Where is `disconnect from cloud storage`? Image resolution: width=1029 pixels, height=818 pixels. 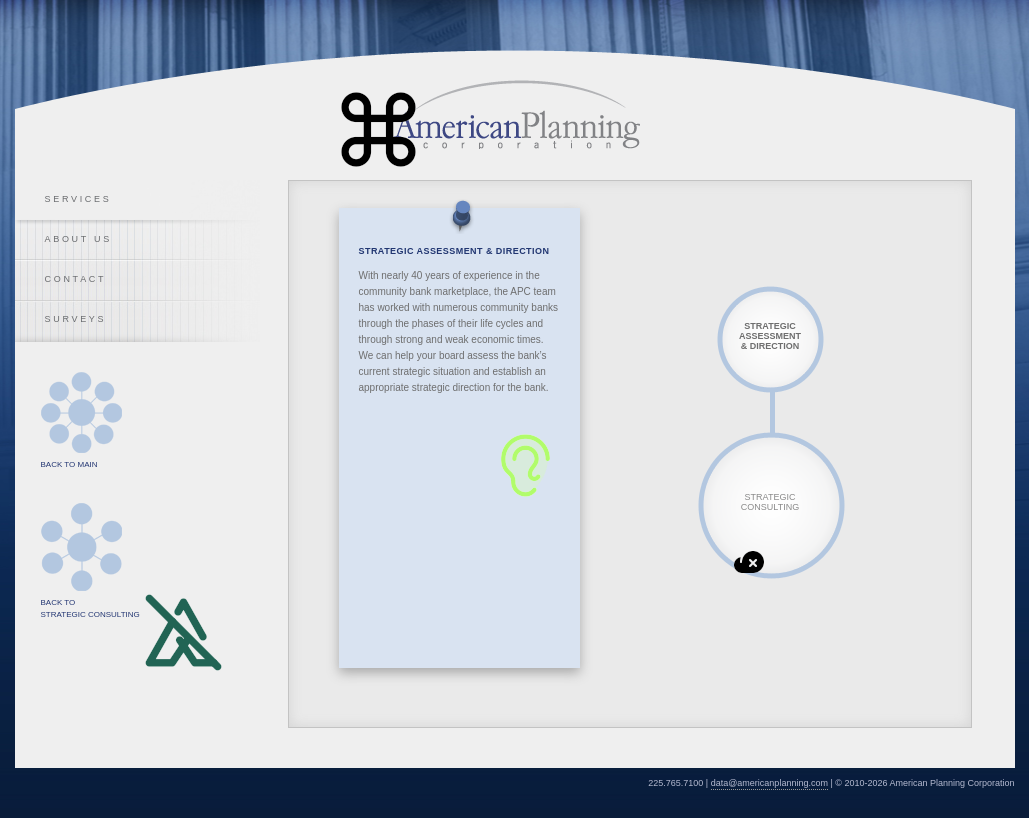 disconnect from cloud storage is located at coordinates (749, 562).